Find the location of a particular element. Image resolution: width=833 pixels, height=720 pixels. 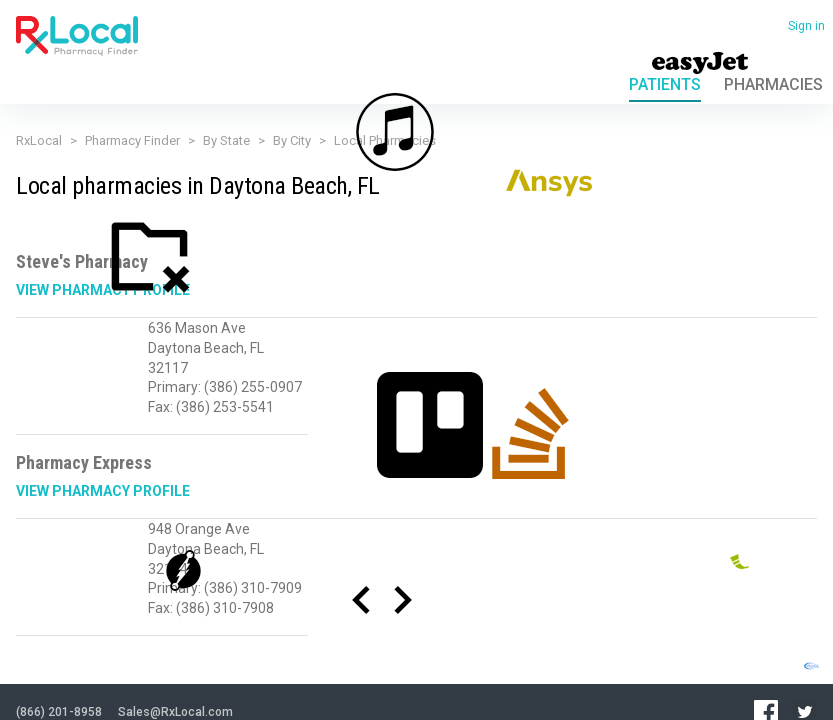

view or edit source code is located at coordinates (382, 600).